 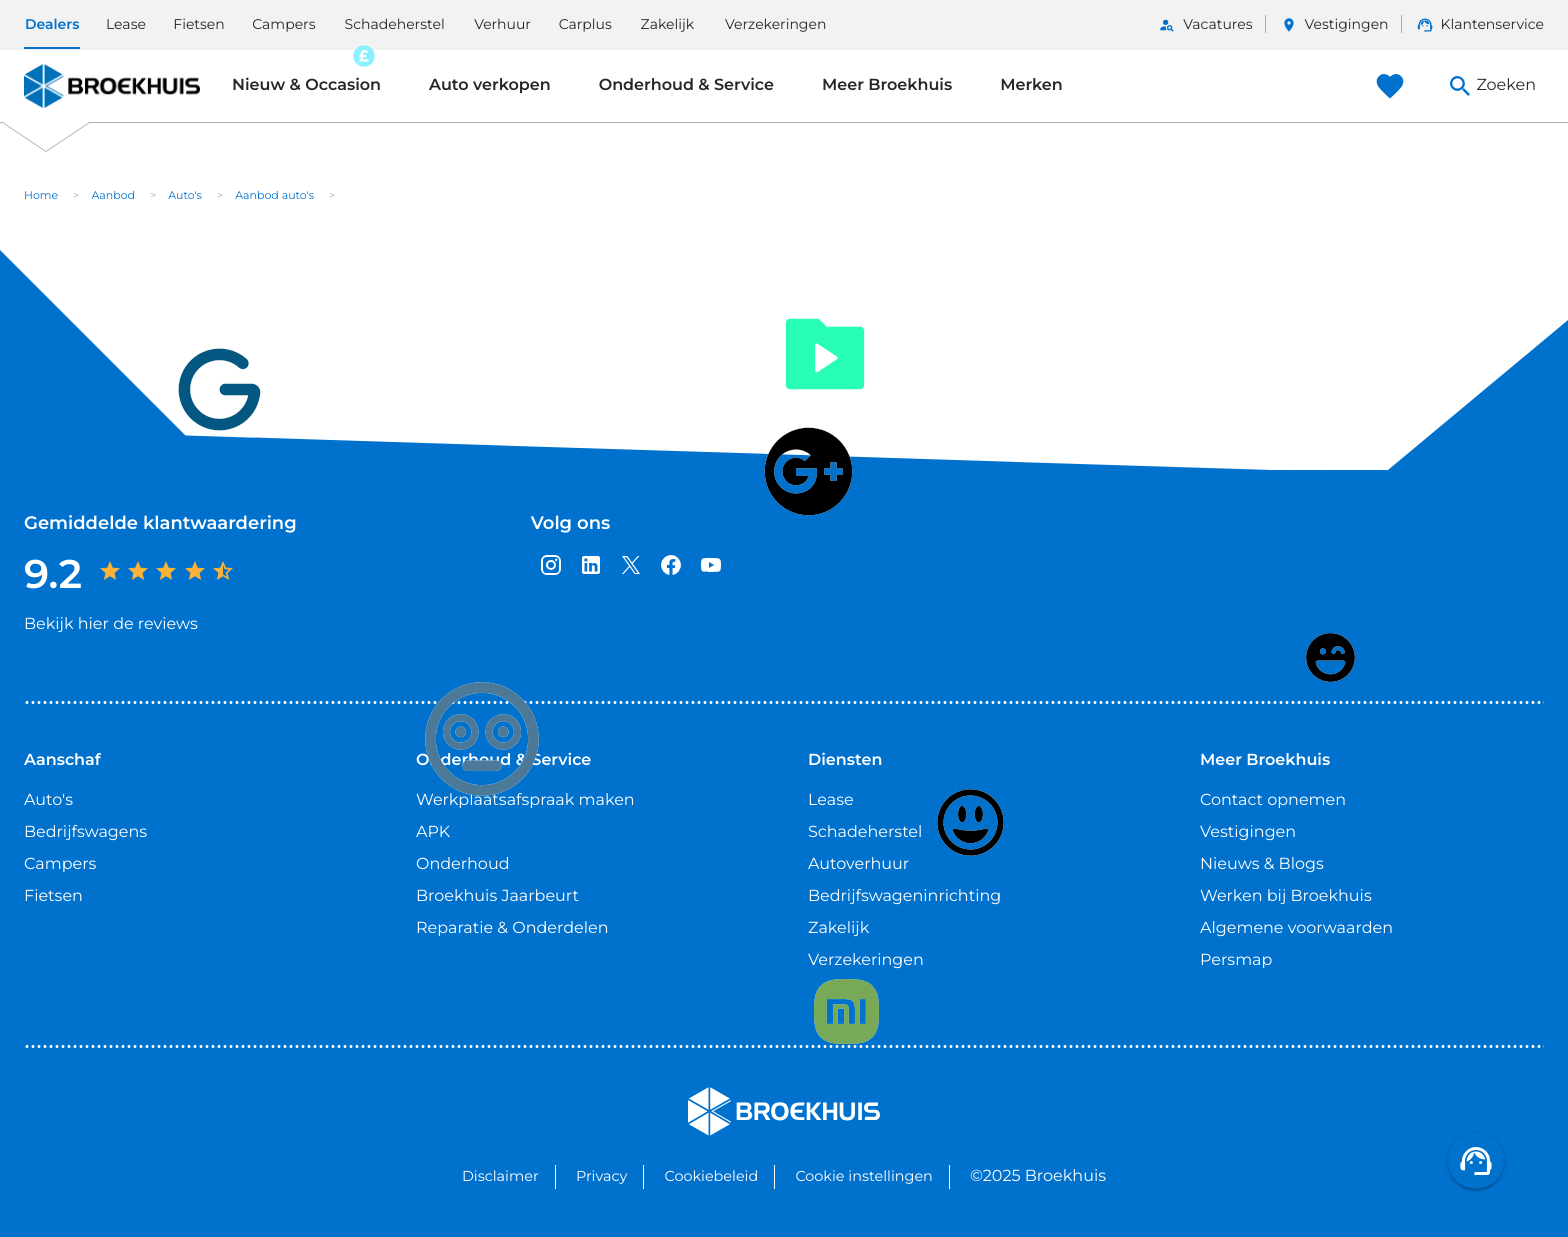 What do you see at coordinates (364, 56) in the screenshot?
I see `view balance in british pounds` at bounding box center [364, 56].